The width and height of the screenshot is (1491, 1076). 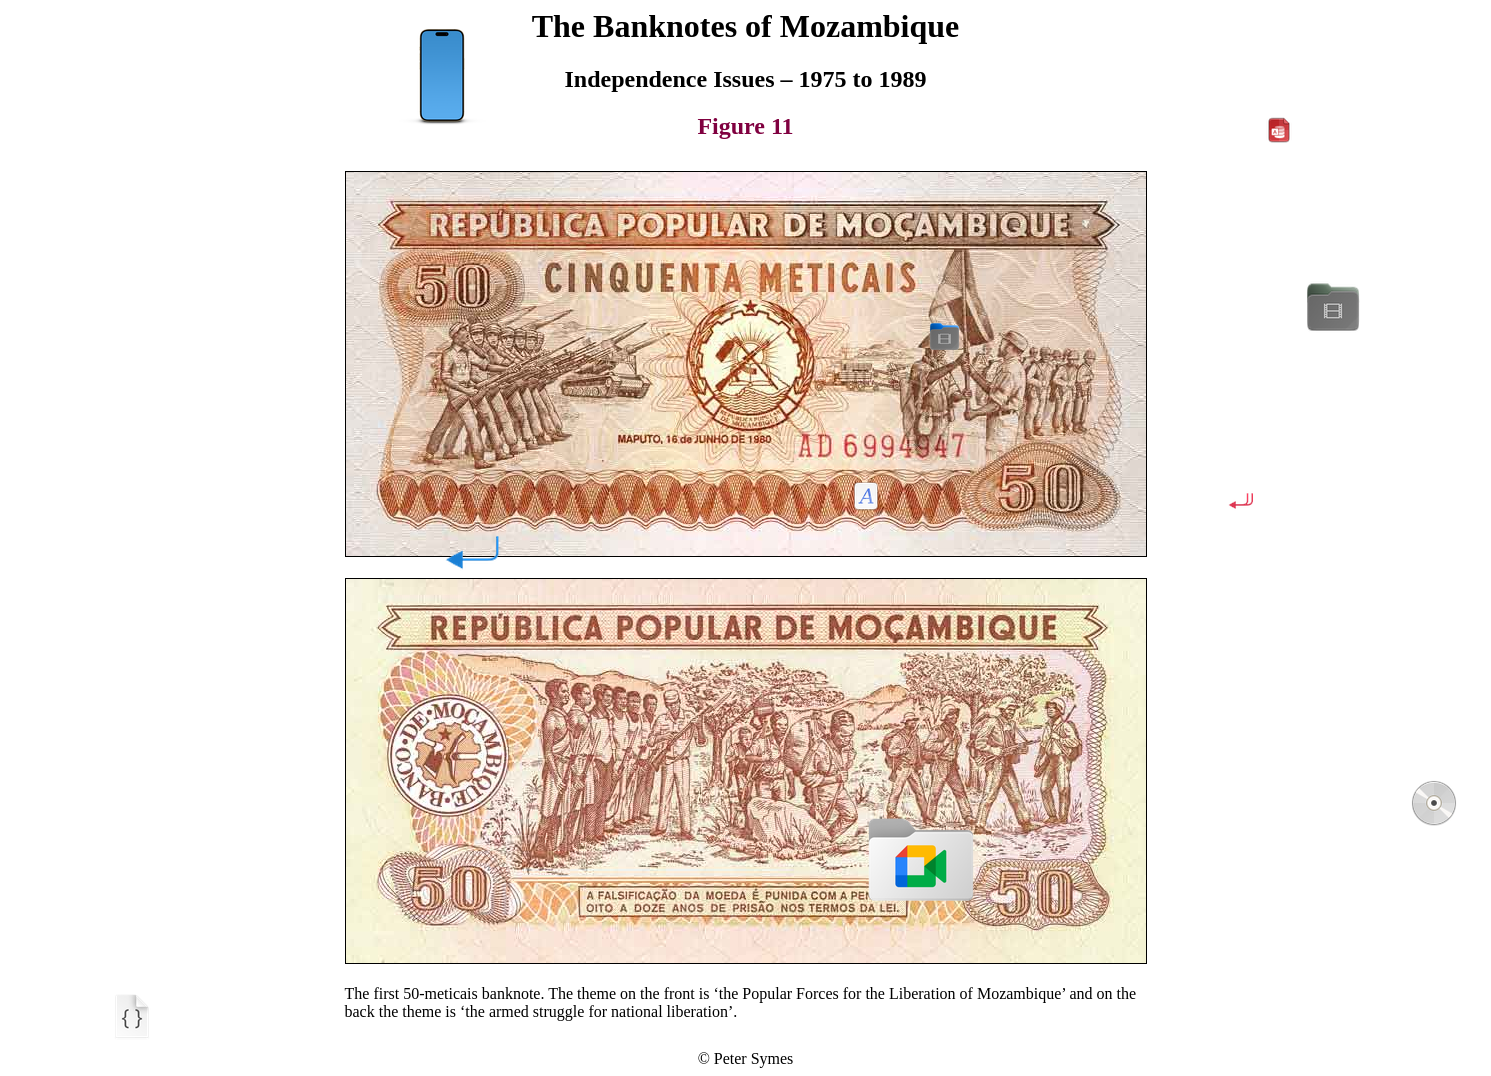 What do you see at coordinates (1434, 803) in the screenshot?
I see `access CD/DVD drive or disc media` at bounding box center [1434, 803].